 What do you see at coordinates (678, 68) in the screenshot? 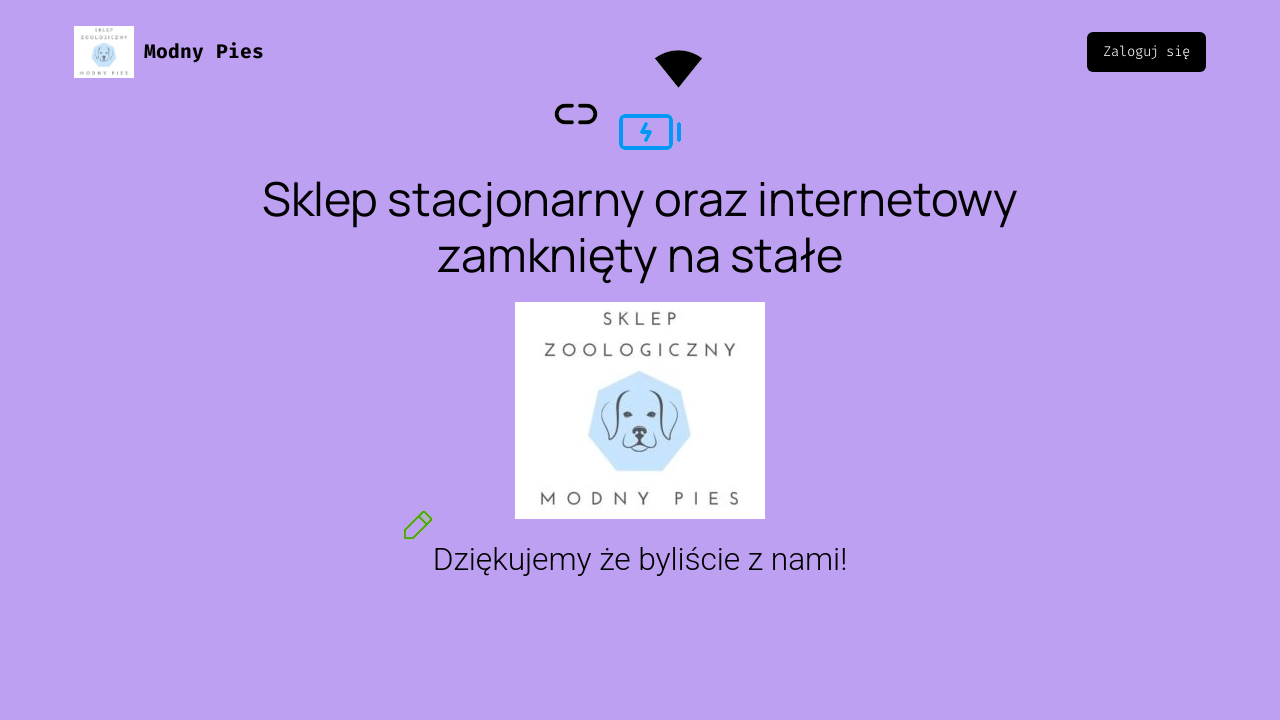
I see `indicates full wifi signal strength` at bounding box center [678, 68].